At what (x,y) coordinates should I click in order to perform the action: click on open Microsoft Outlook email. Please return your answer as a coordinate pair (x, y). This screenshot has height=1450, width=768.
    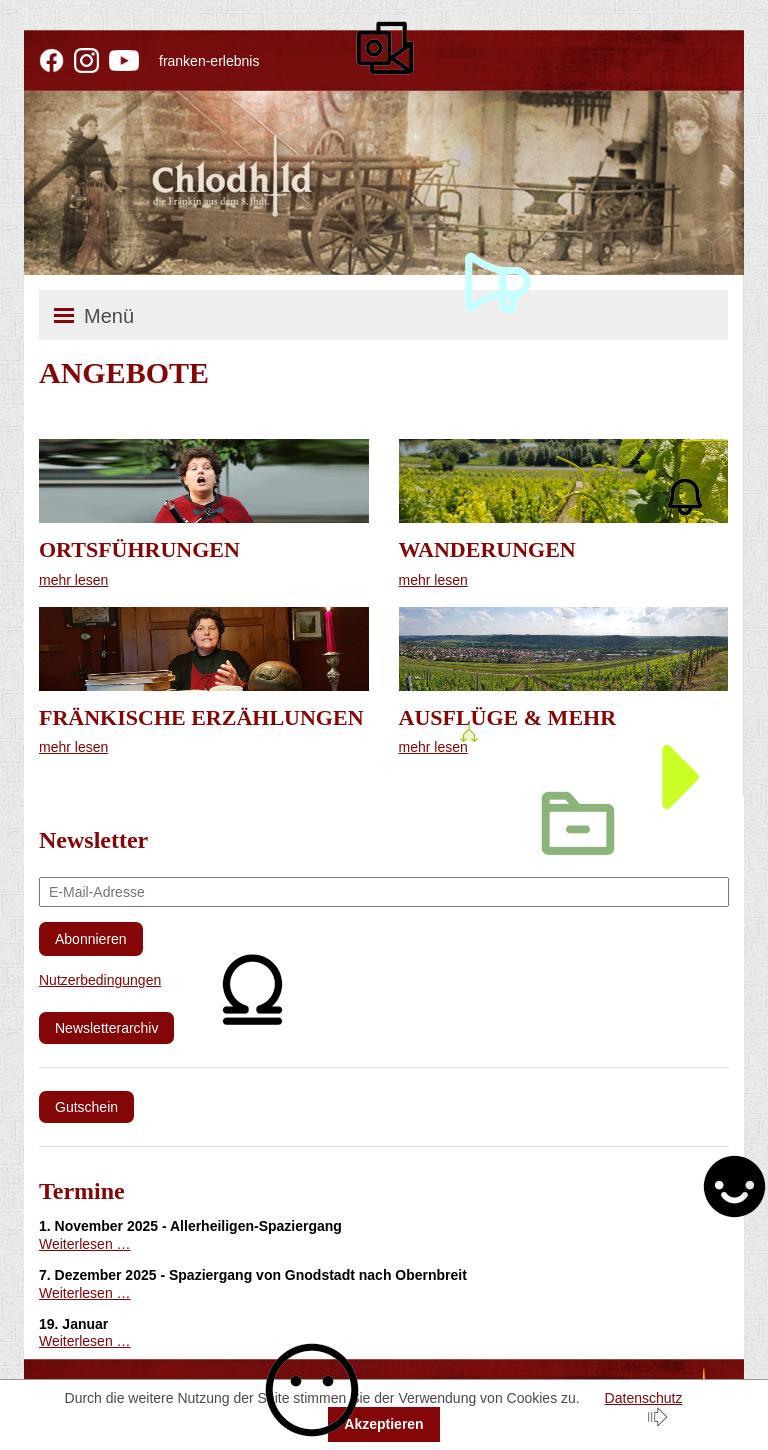
    Looking at the image, I should click on (385, 48).